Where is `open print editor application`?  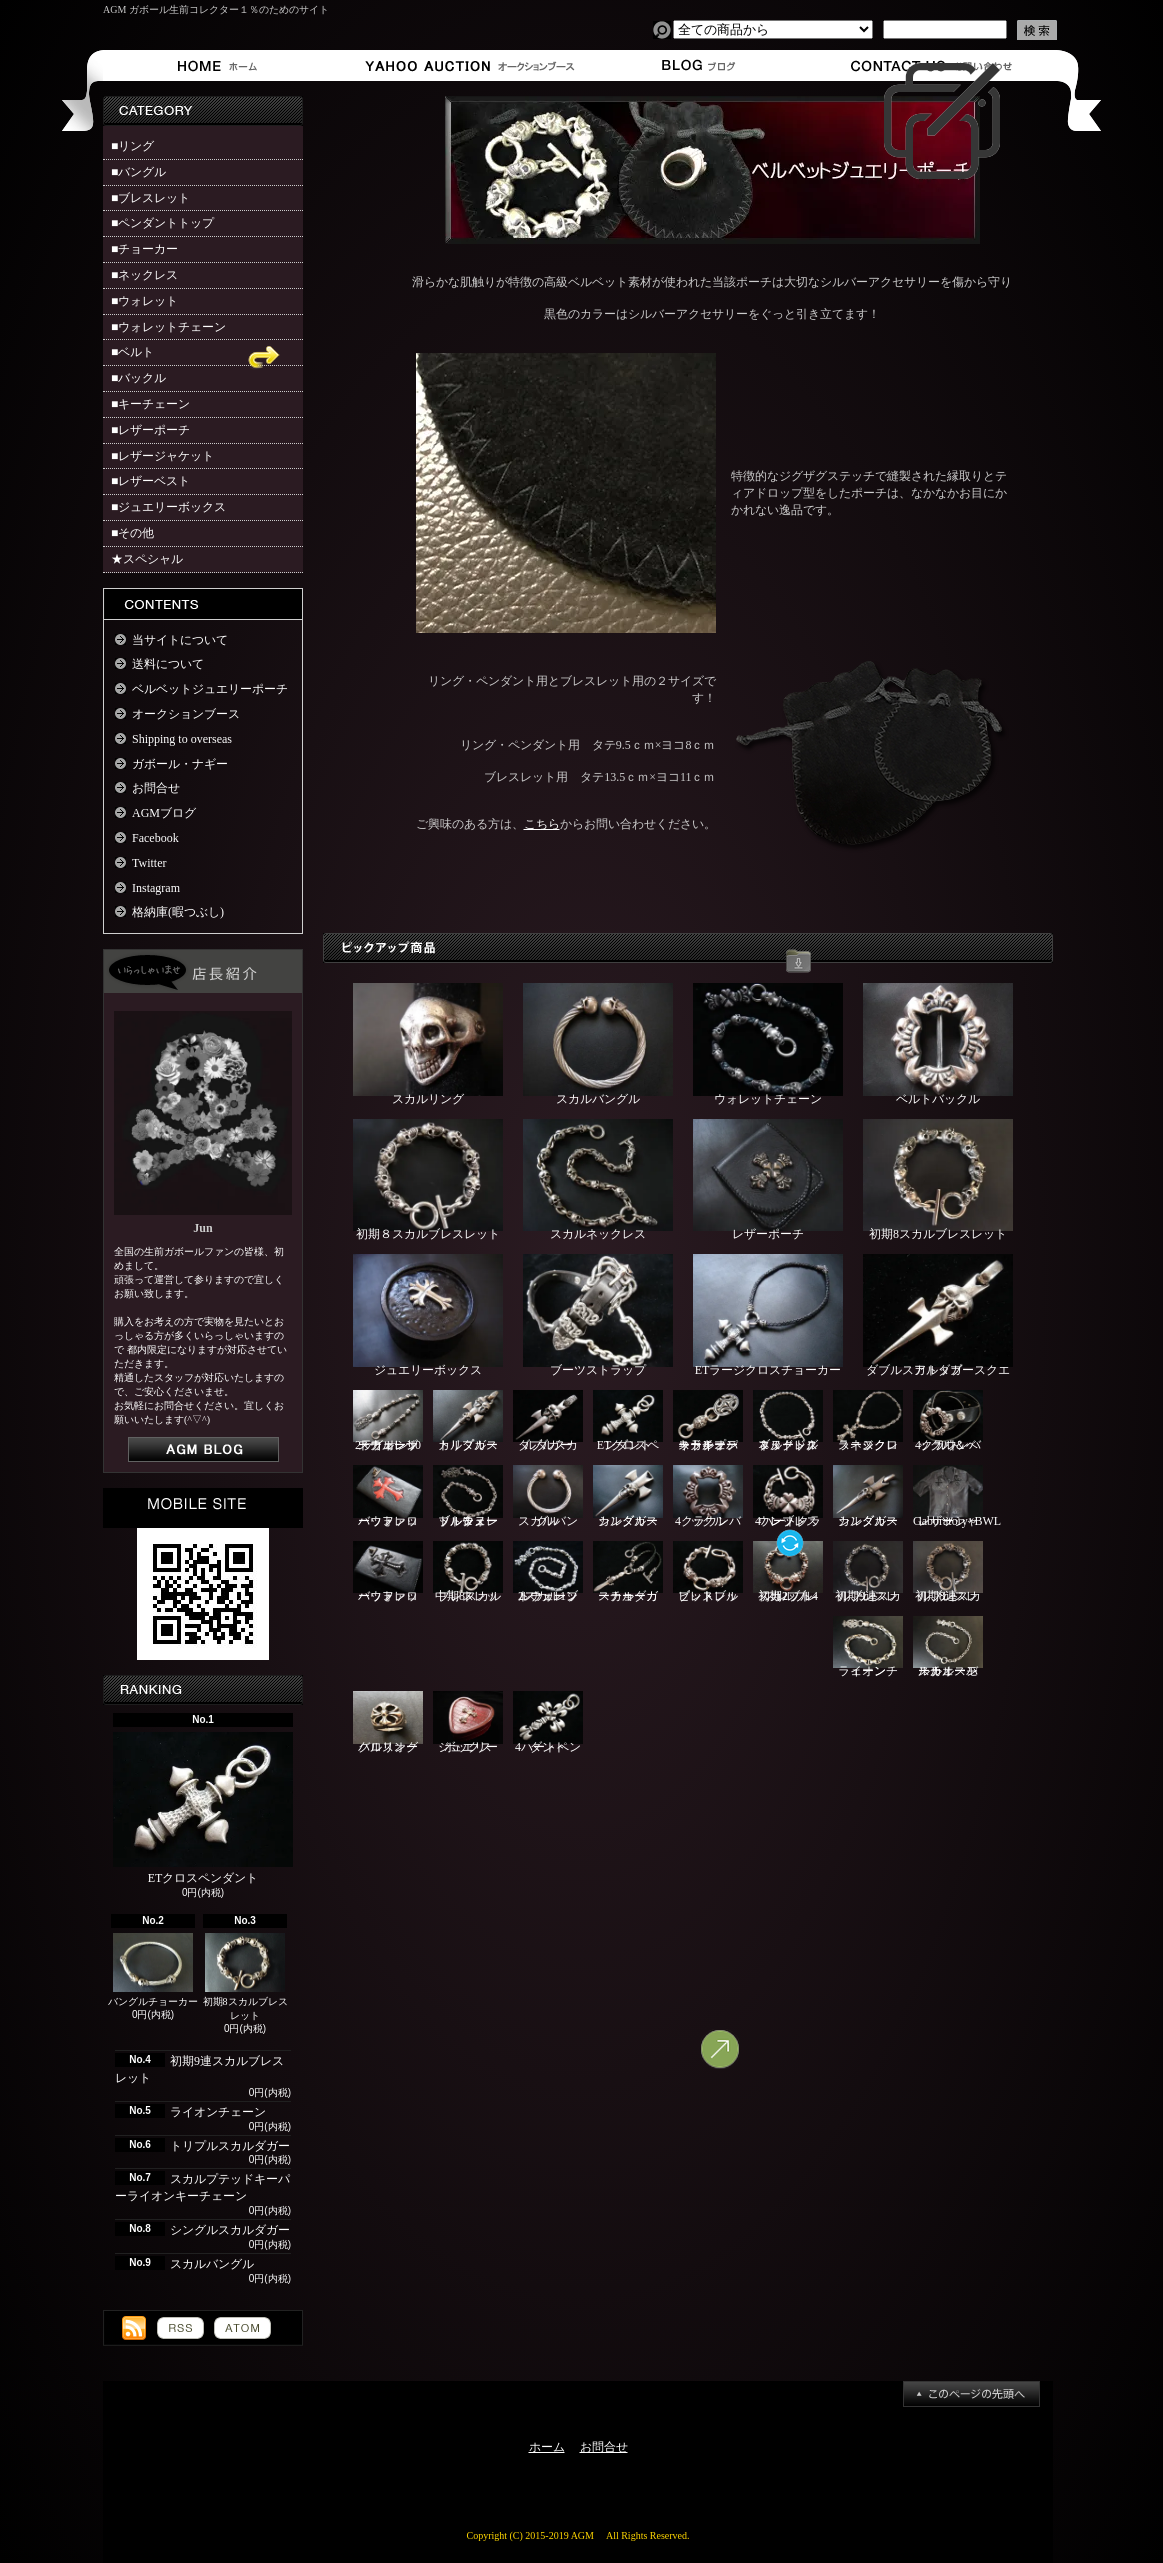
open print editor application is located at coordinates (942, 121).